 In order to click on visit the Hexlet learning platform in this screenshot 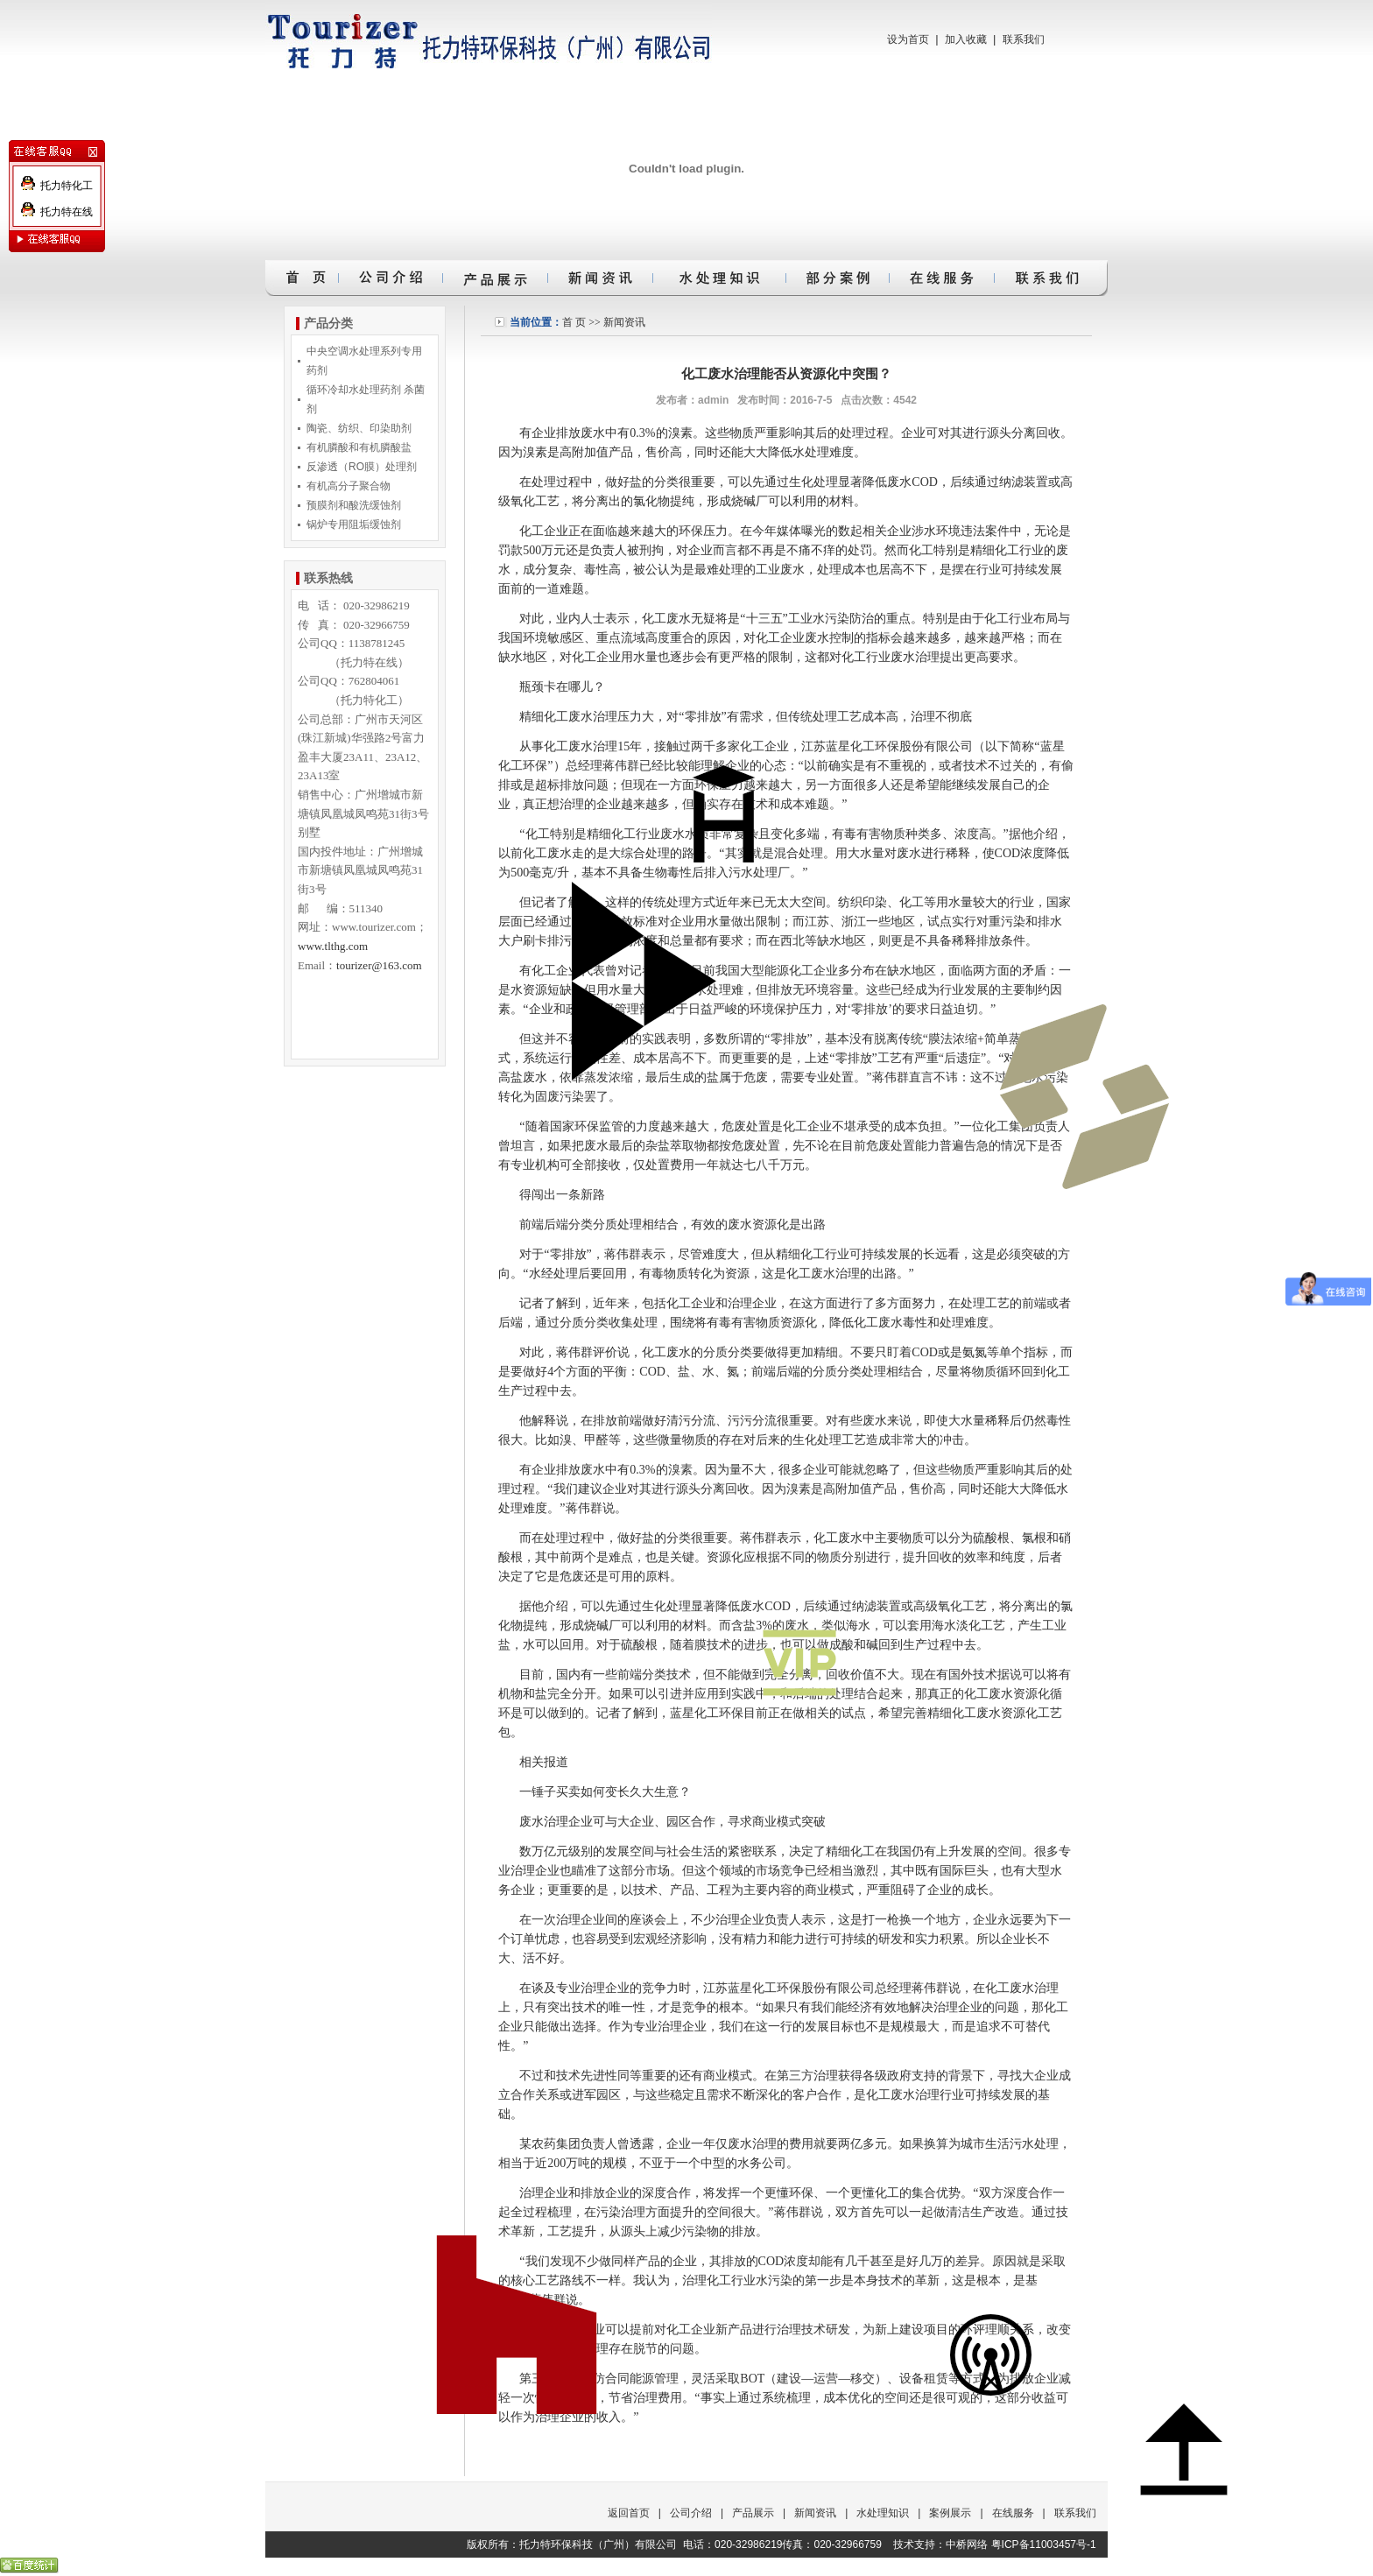, I will do `click(723, 813)`.